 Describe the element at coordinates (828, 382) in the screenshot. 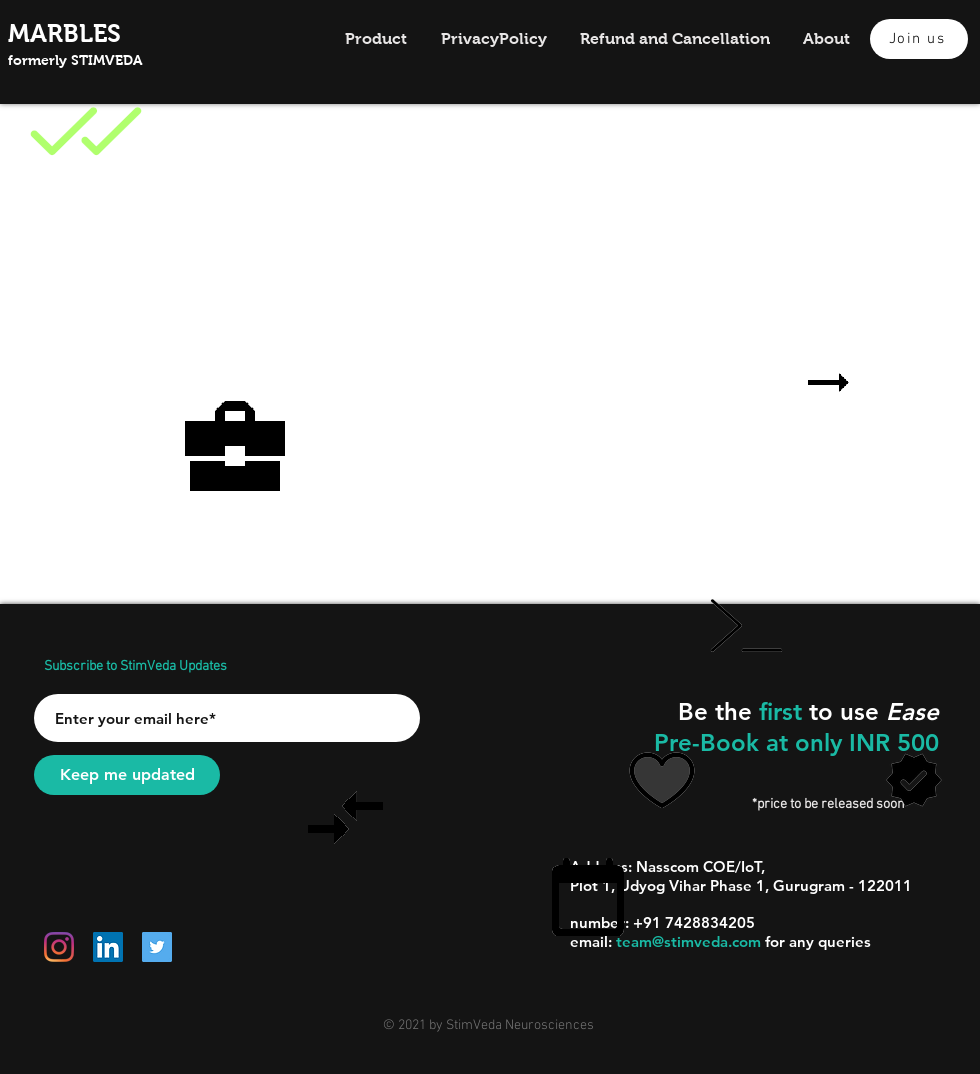

I see `proceed to the next step` at that location.